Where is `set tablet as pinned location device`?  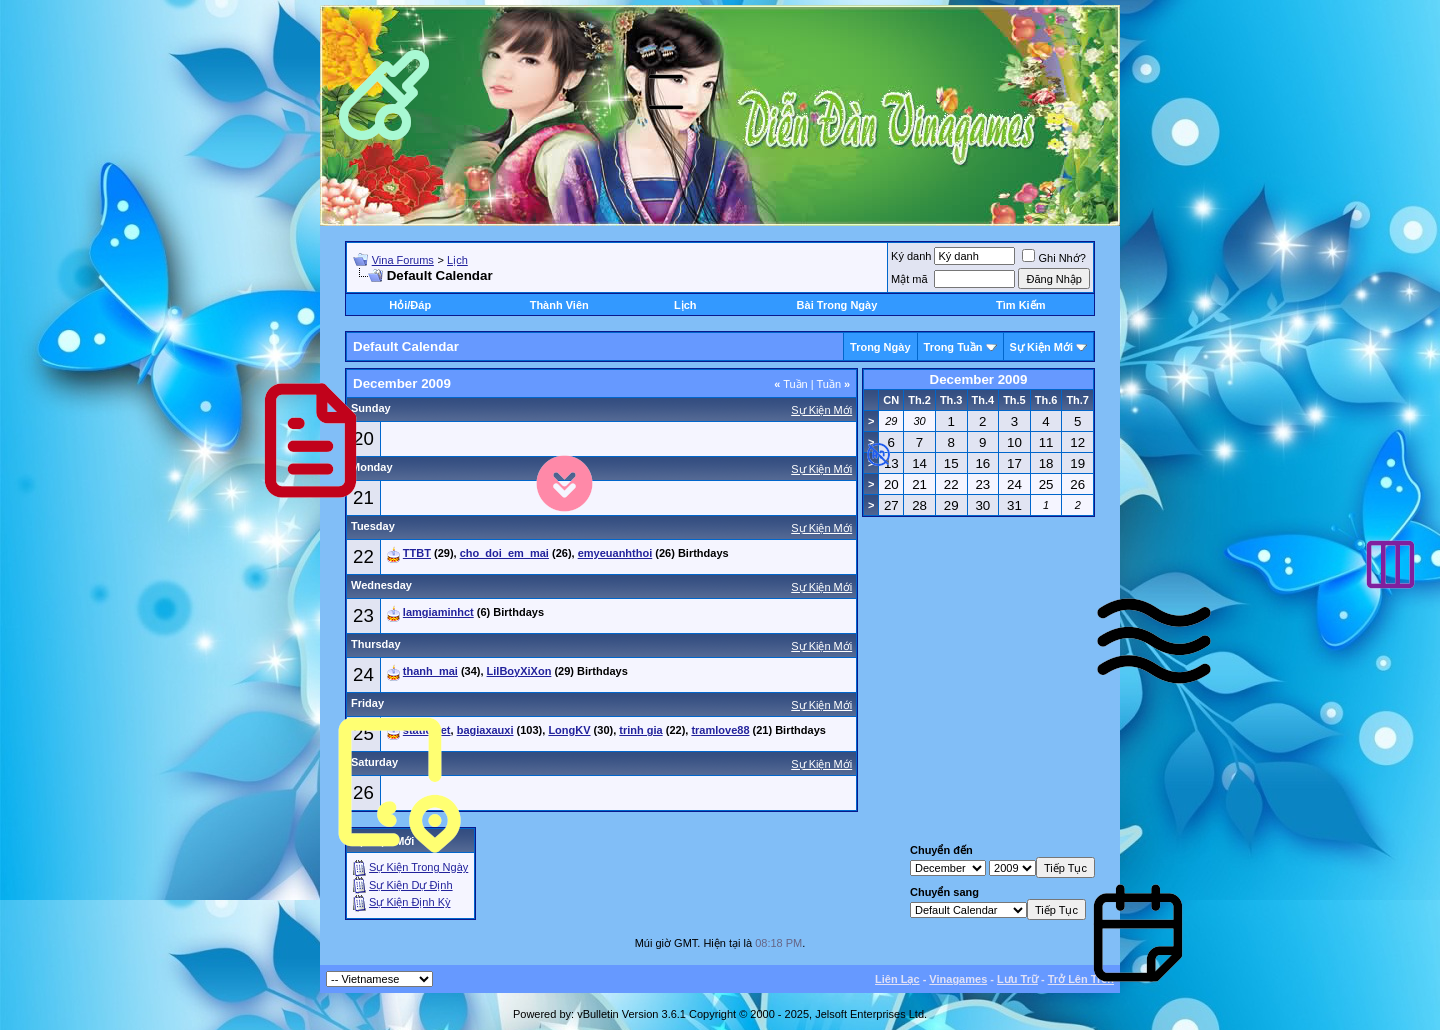
set tablet as pinned location device is located at coordinates (390, 782).